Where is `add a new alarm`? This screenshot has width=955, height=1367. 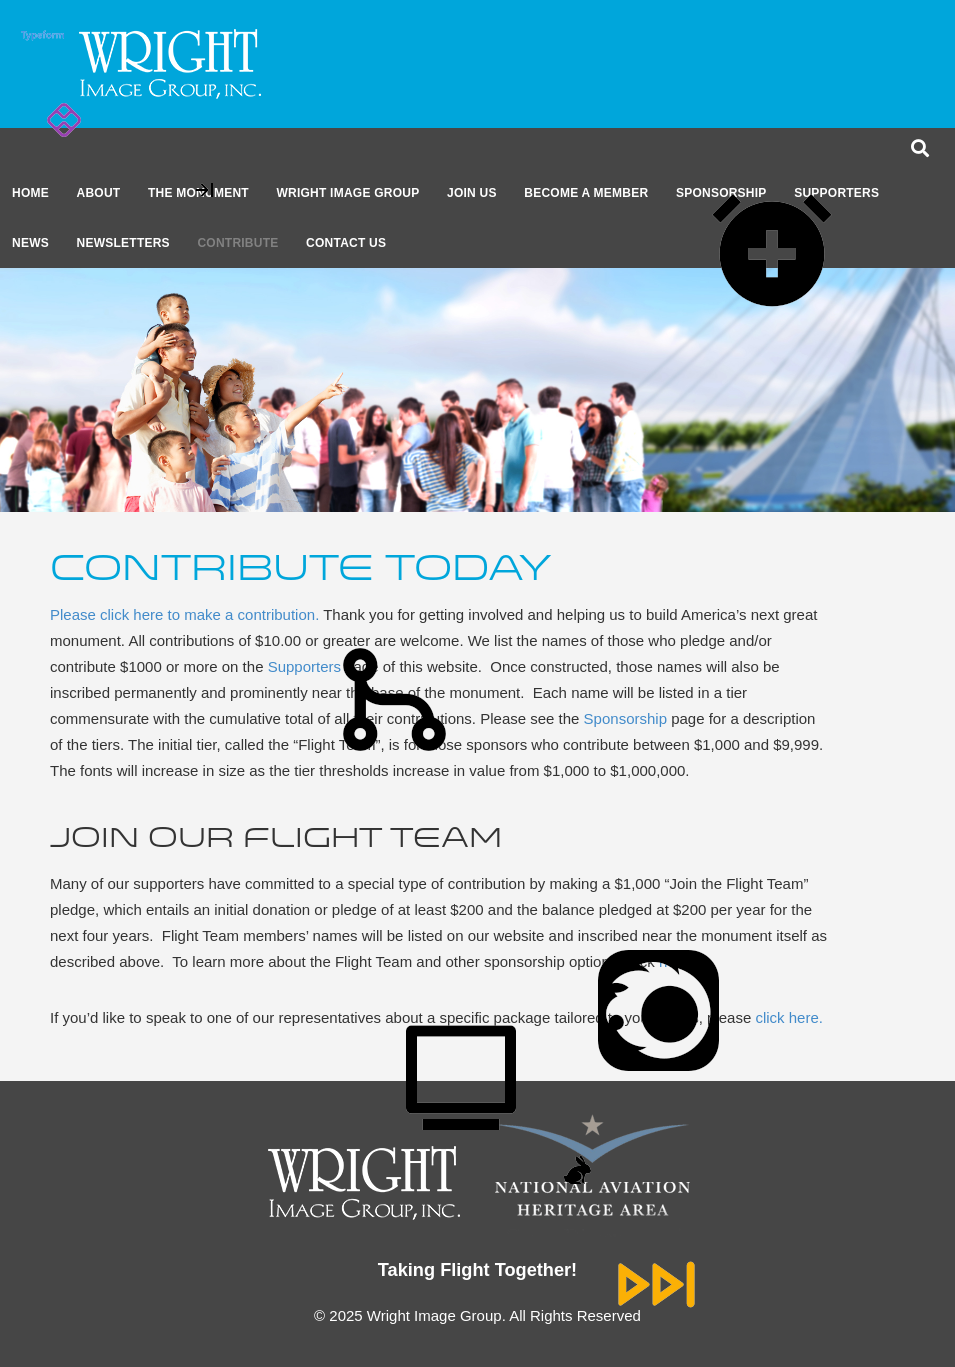
add a new alarm is located at coordinates (772, 248).